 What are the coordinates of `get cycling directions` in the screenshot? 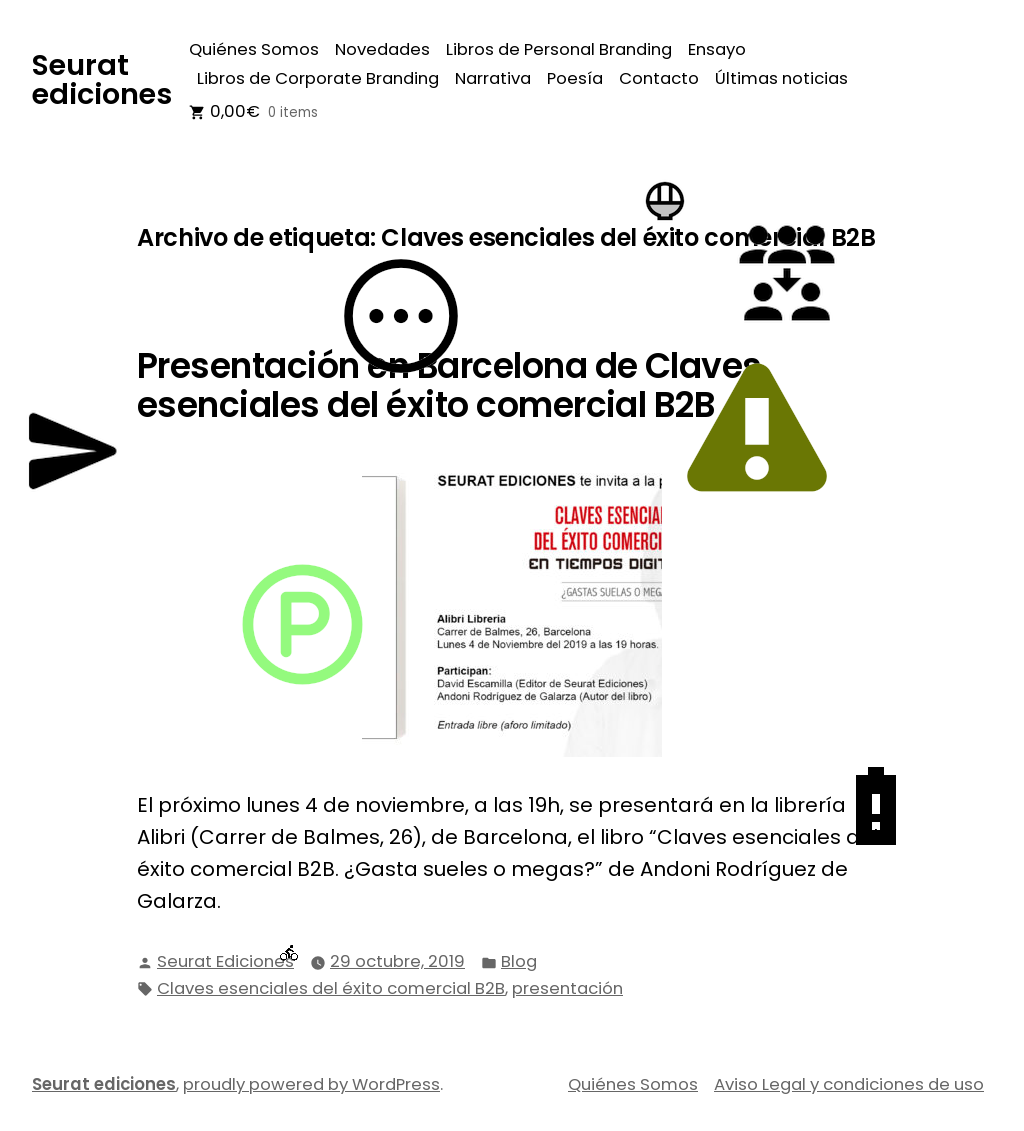 It's located at (289, 953).